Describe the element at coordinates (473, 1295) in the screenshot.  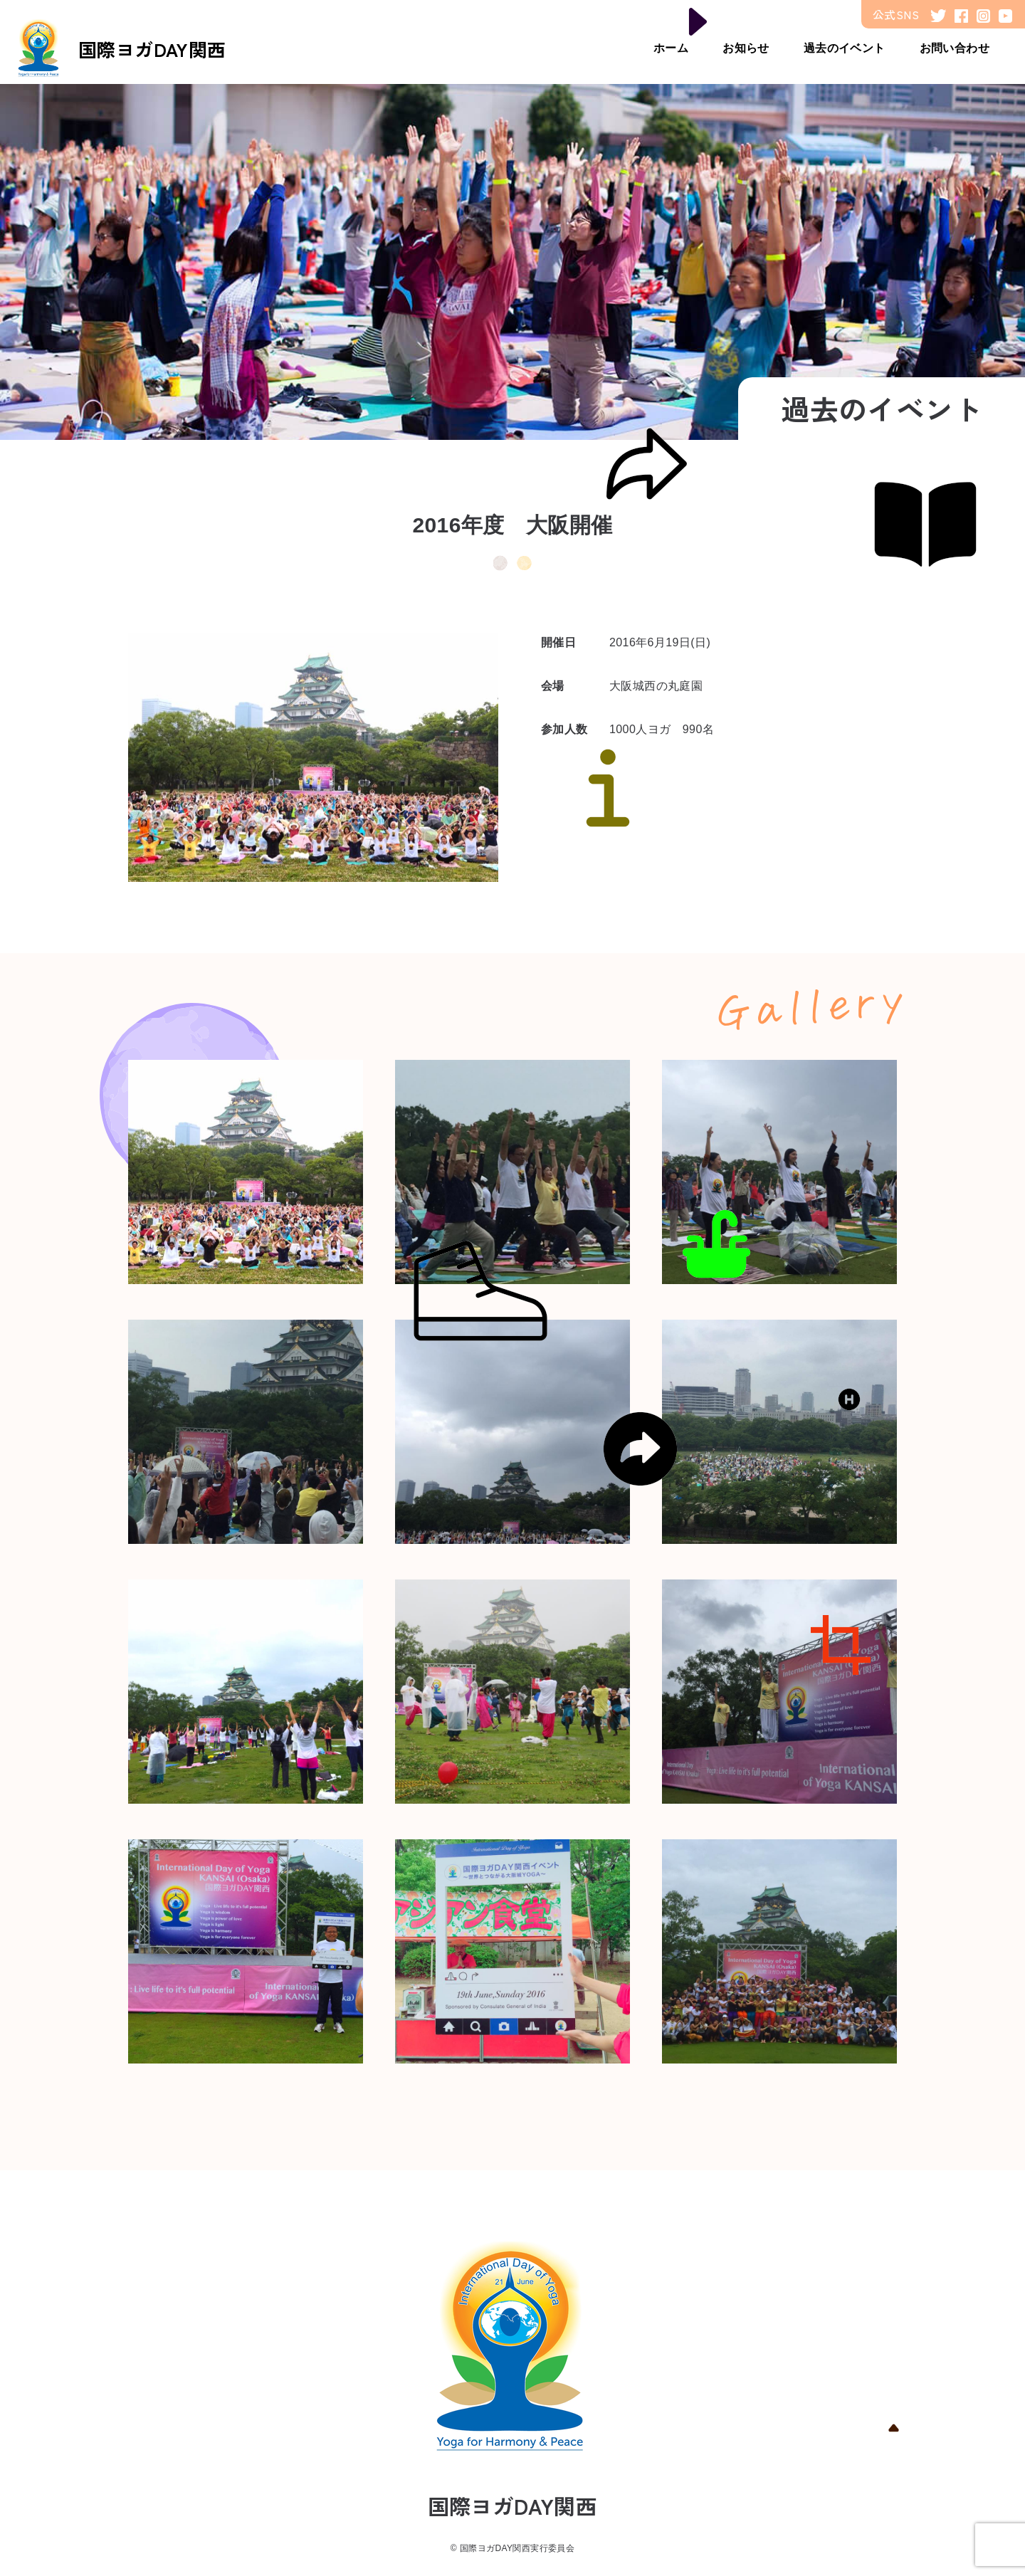
I see `browse footwear or shoe products` at that location.